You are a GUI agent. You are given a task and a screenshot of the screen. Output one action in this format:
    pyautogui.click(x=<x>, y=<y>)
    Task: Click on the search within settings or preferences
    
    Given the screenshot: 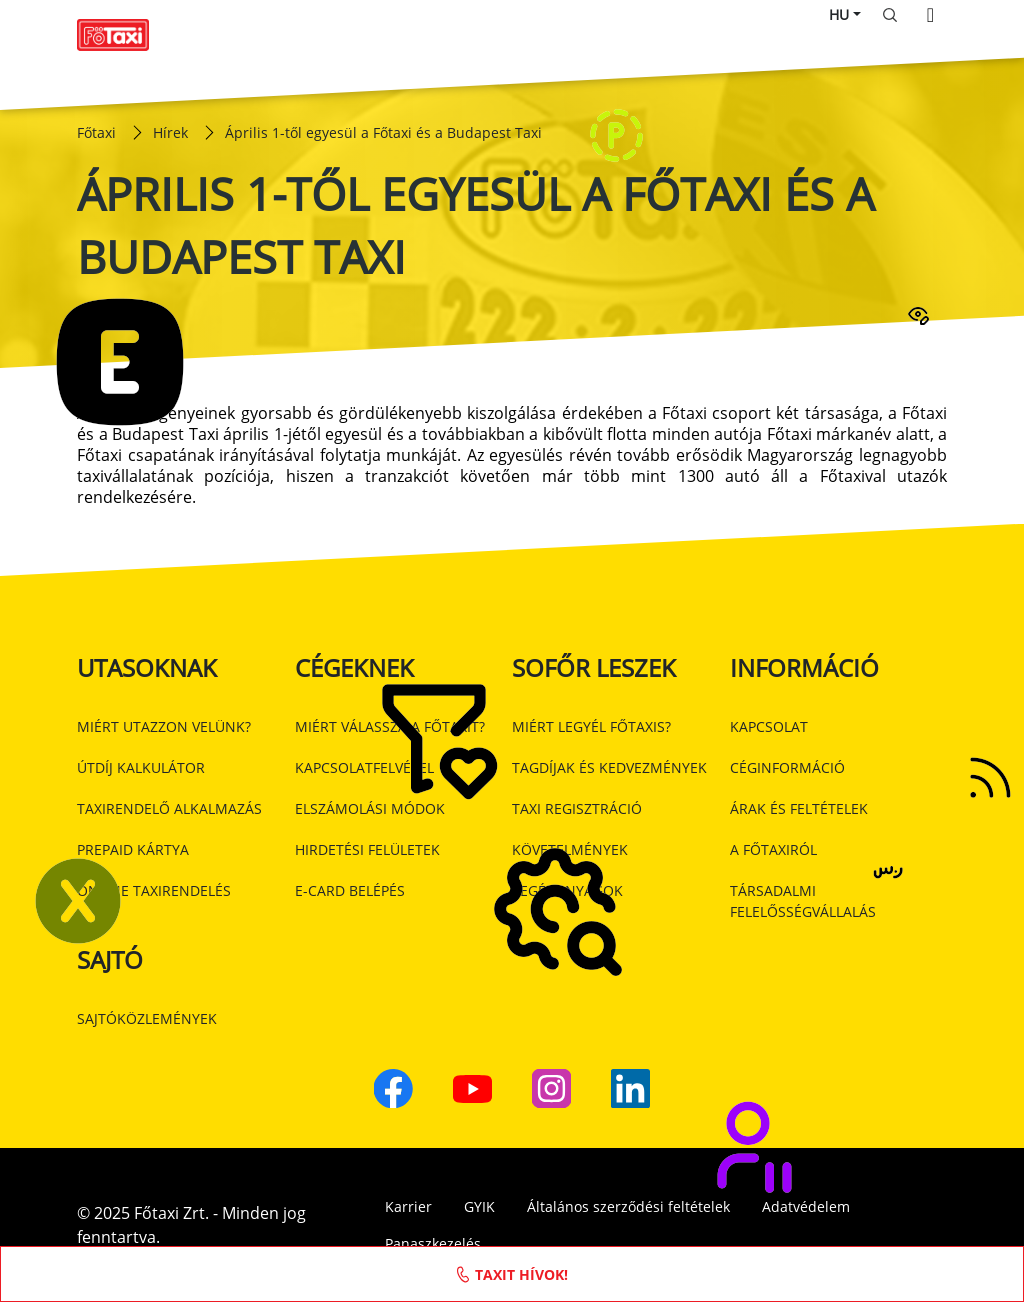 What is the action you would take?
    pyautogui.click(x=555, y=909)
    